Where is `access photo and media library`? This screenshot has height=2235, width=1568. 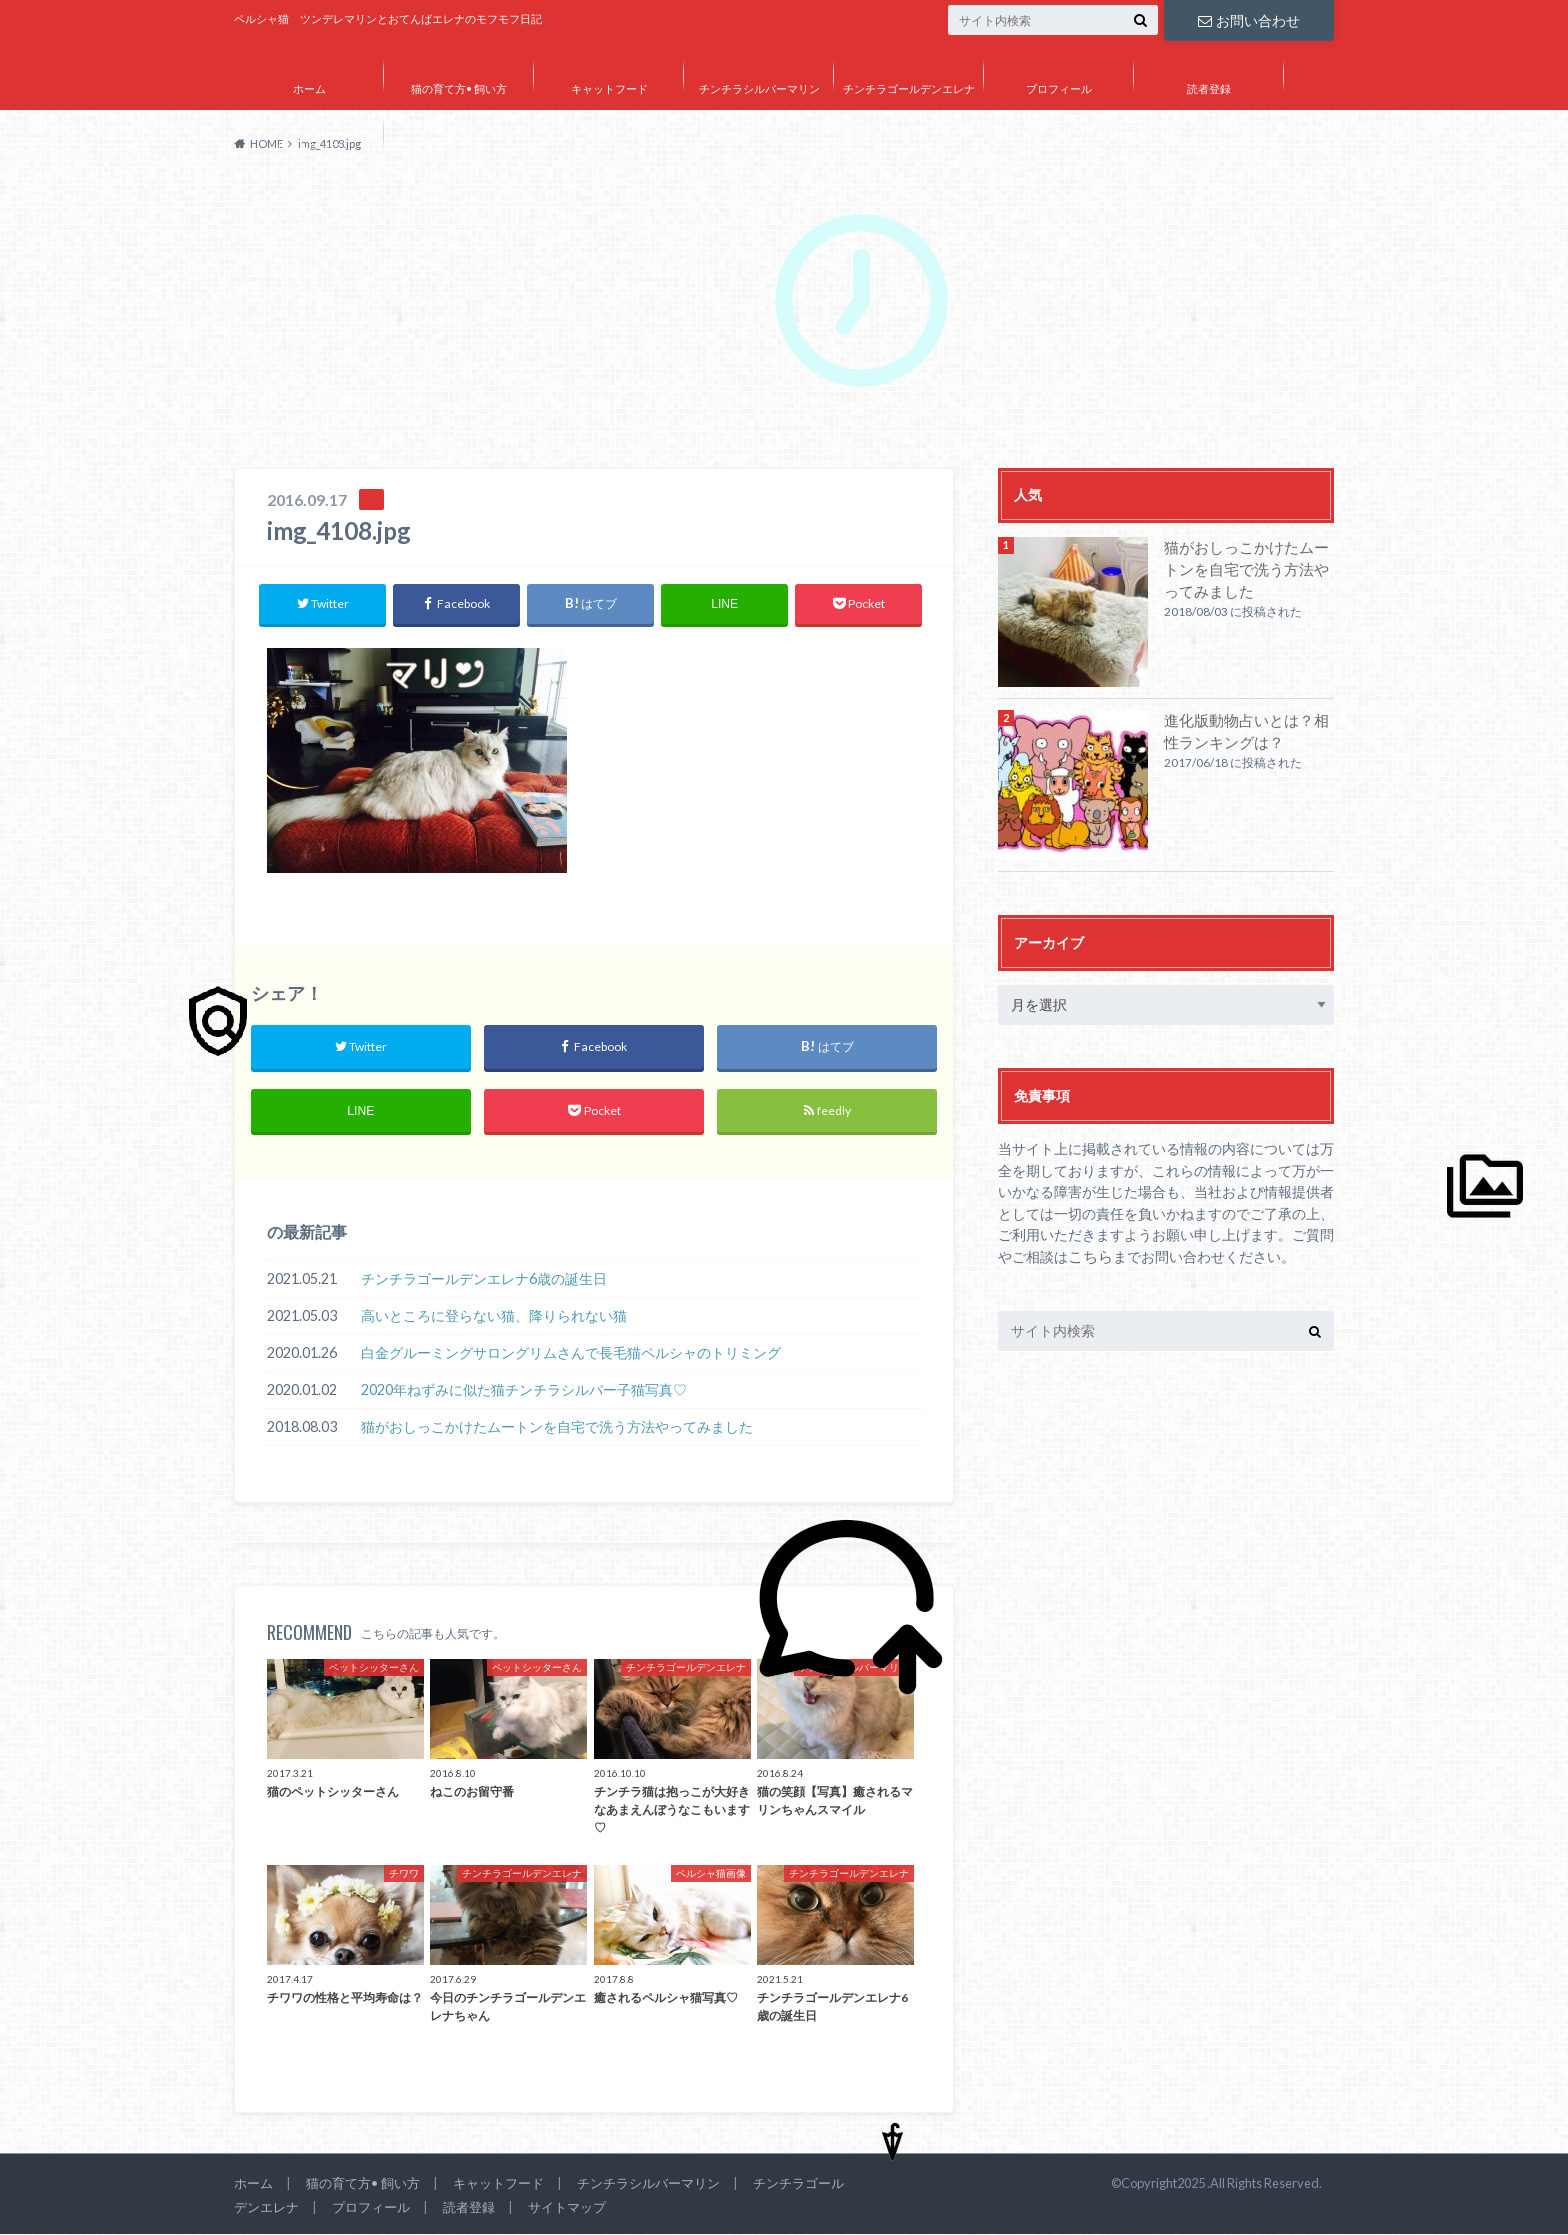 access photo and media library is located at coordinates (1485, 1186).